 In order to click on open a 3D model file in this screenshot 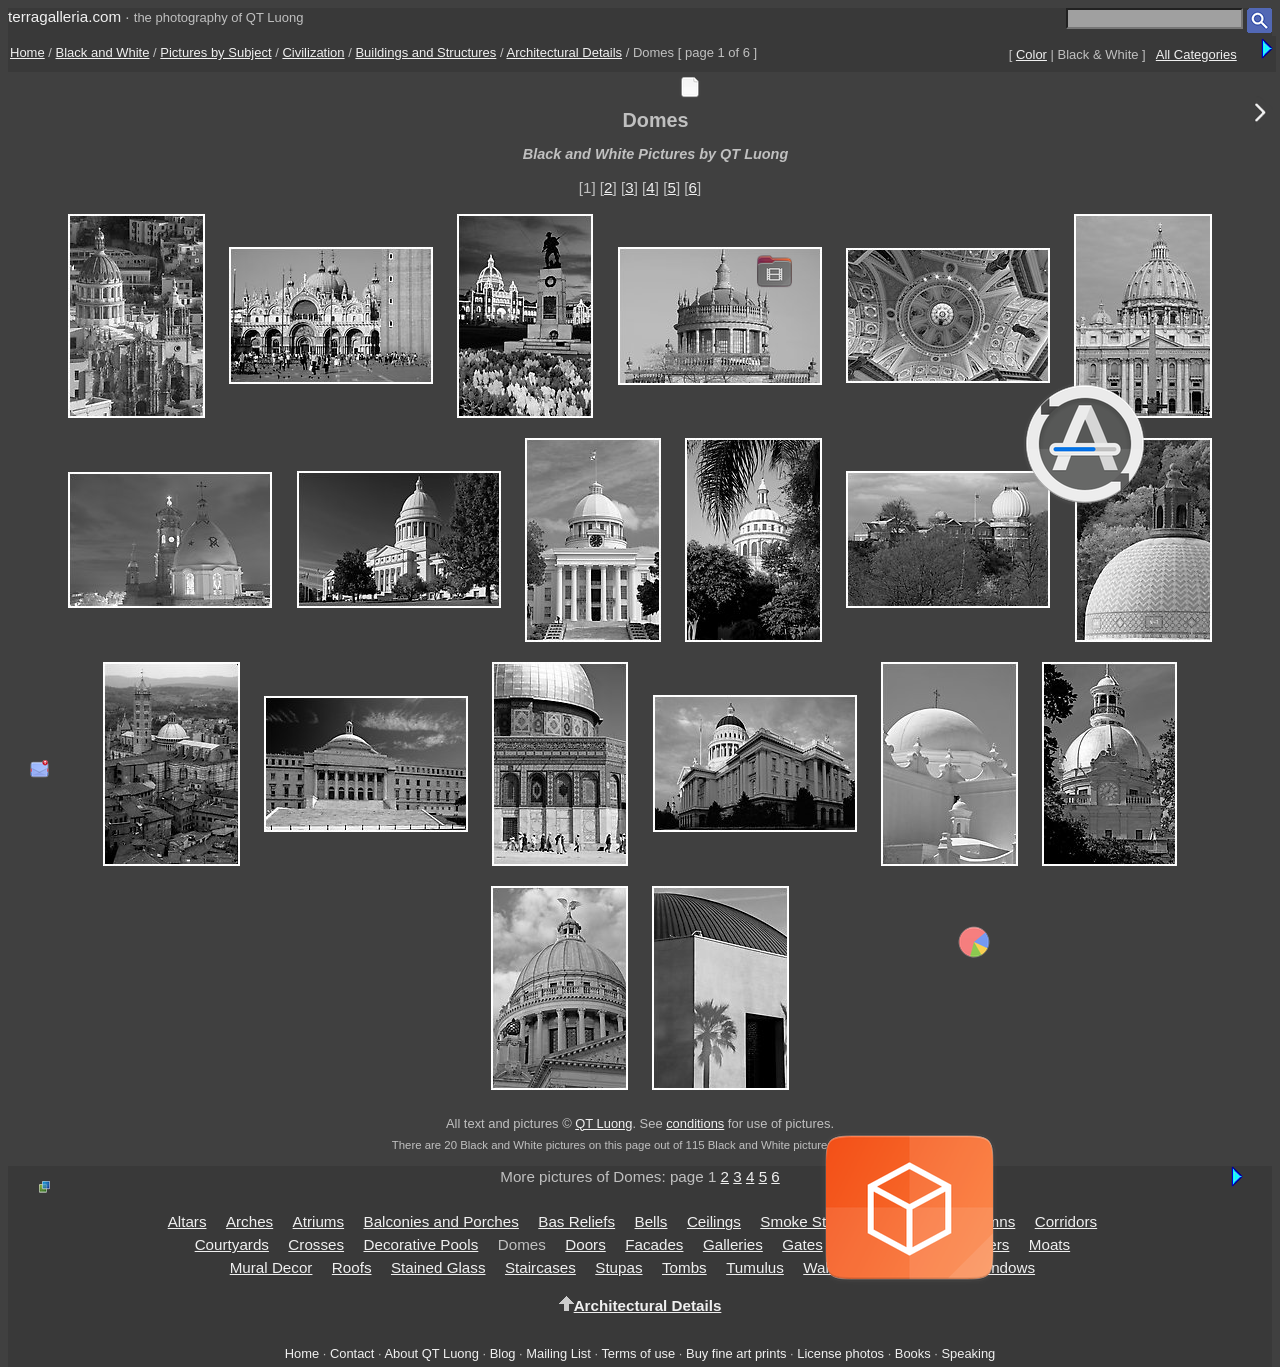, I will do `click(909, 1201)`.